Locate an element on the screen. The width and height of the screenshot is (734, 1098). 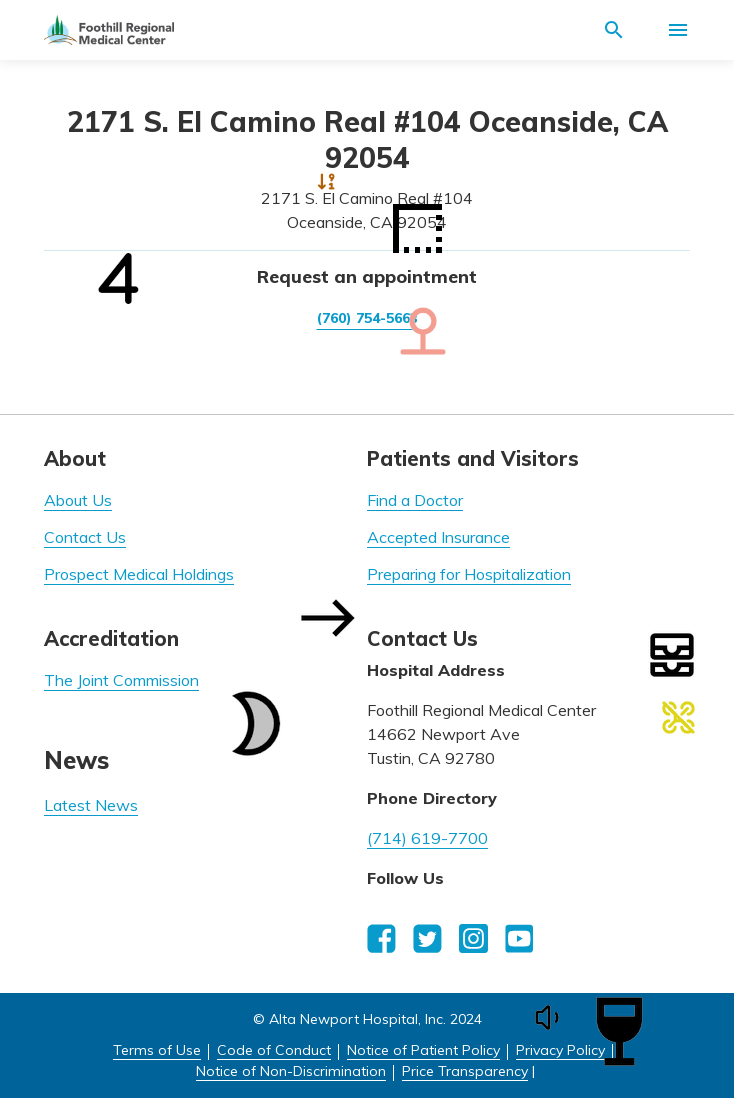
indicates step four in a multi-step process is located at coordinates (119, 278).